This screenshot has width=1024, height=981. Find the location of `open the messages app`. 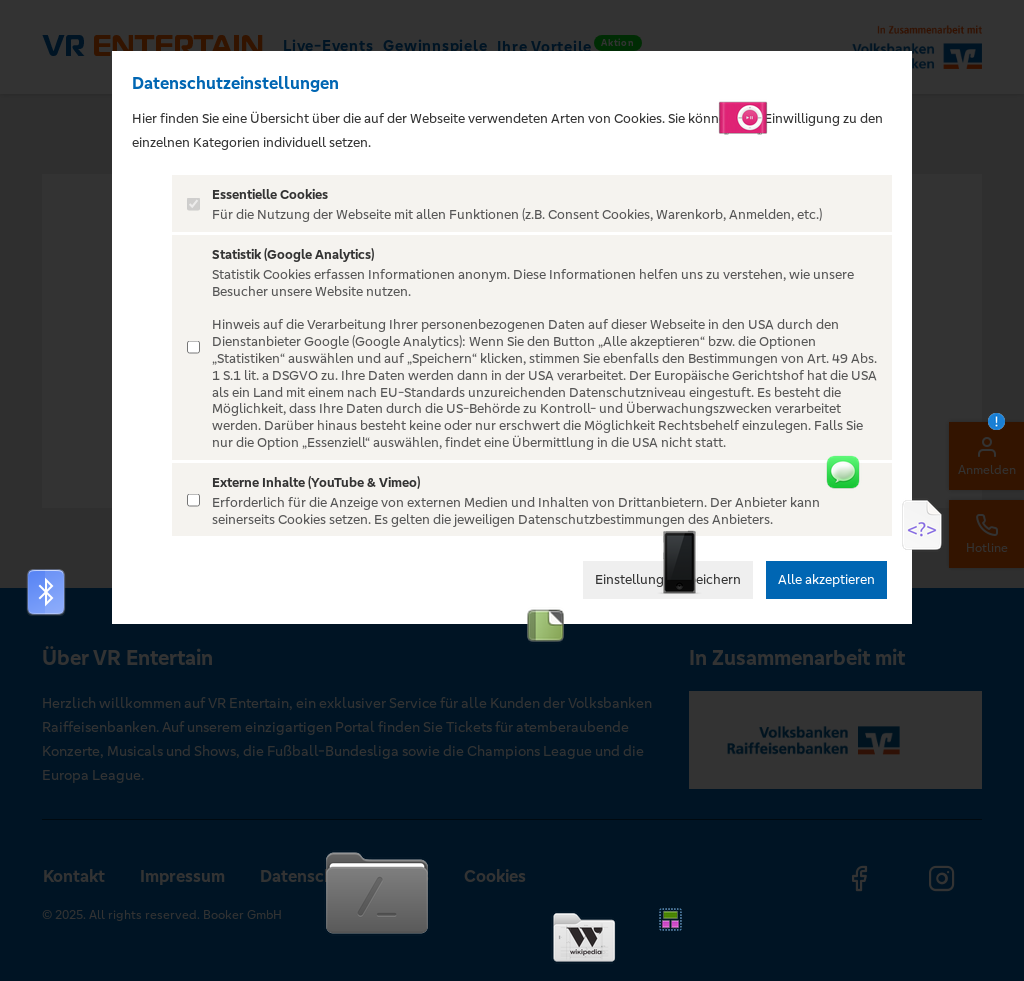

open the messages app is located at coordinates (843, 472).